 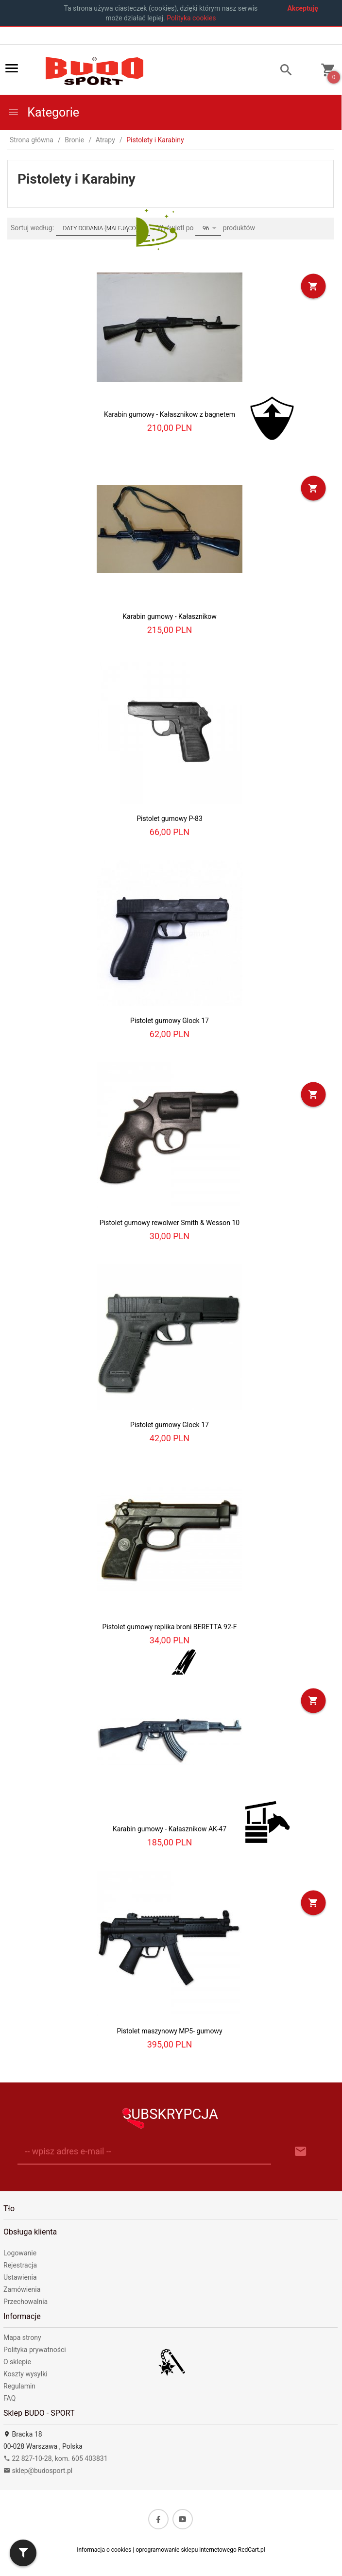 What do you see at coordinates (171, 2362) in the screenshot?
I see `select flail weapon in game inventory` at bounding box center [171, 2362].